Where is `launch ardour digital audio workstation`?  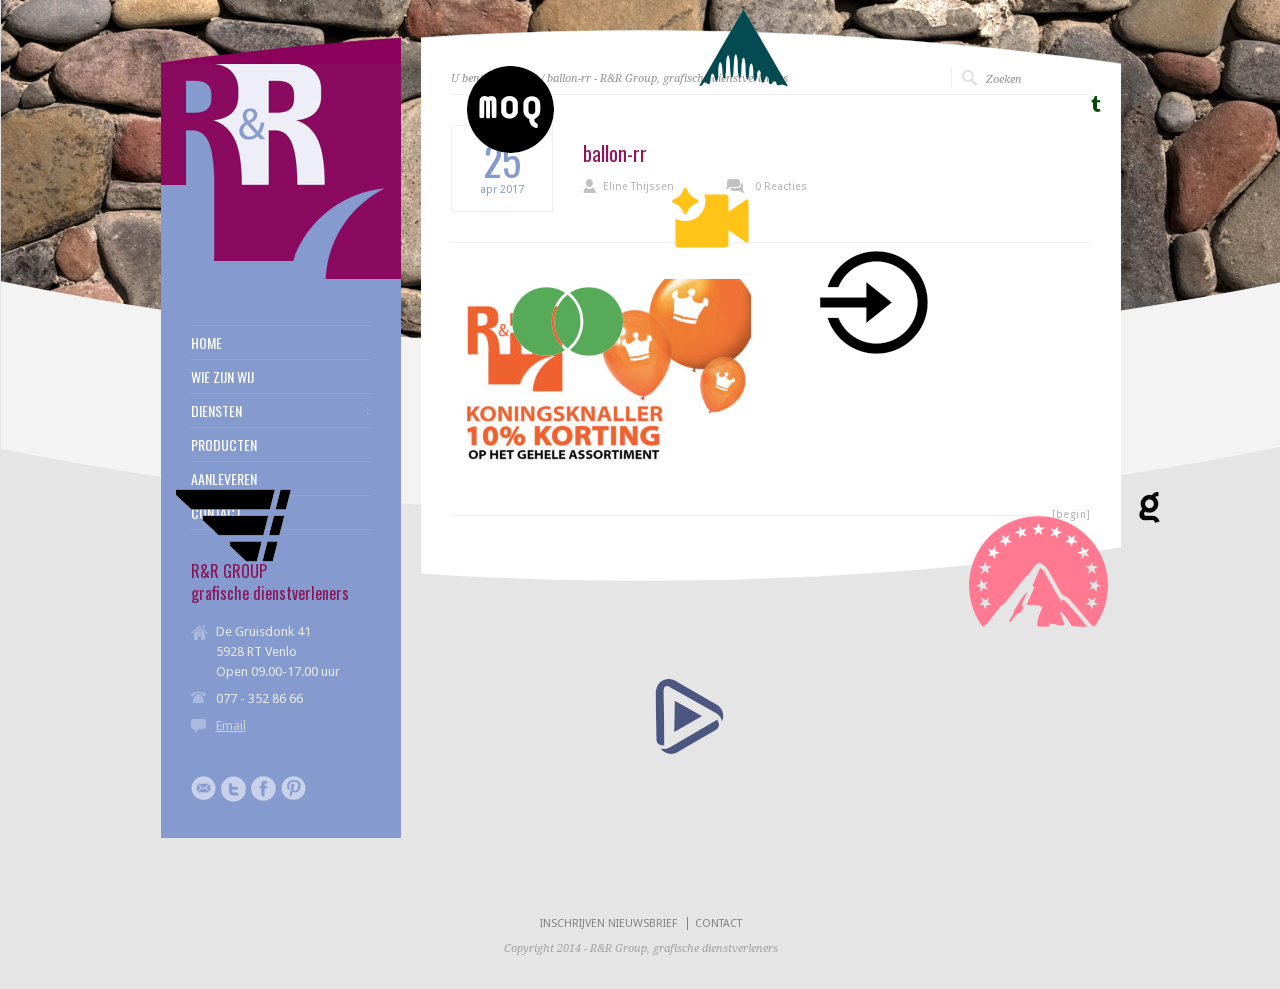 launch ardour digital audio workstation is located at coordinates (743, 47).